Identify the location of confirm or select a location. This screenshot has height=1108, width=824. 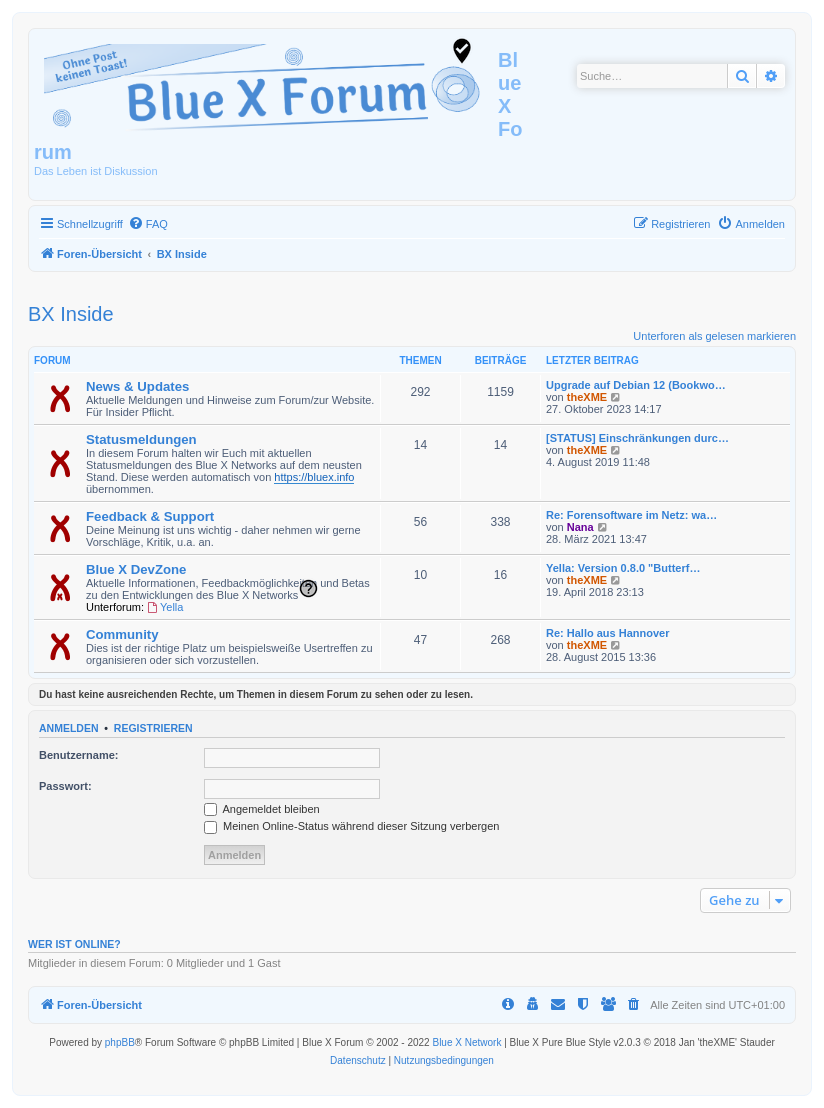
(462, 51).